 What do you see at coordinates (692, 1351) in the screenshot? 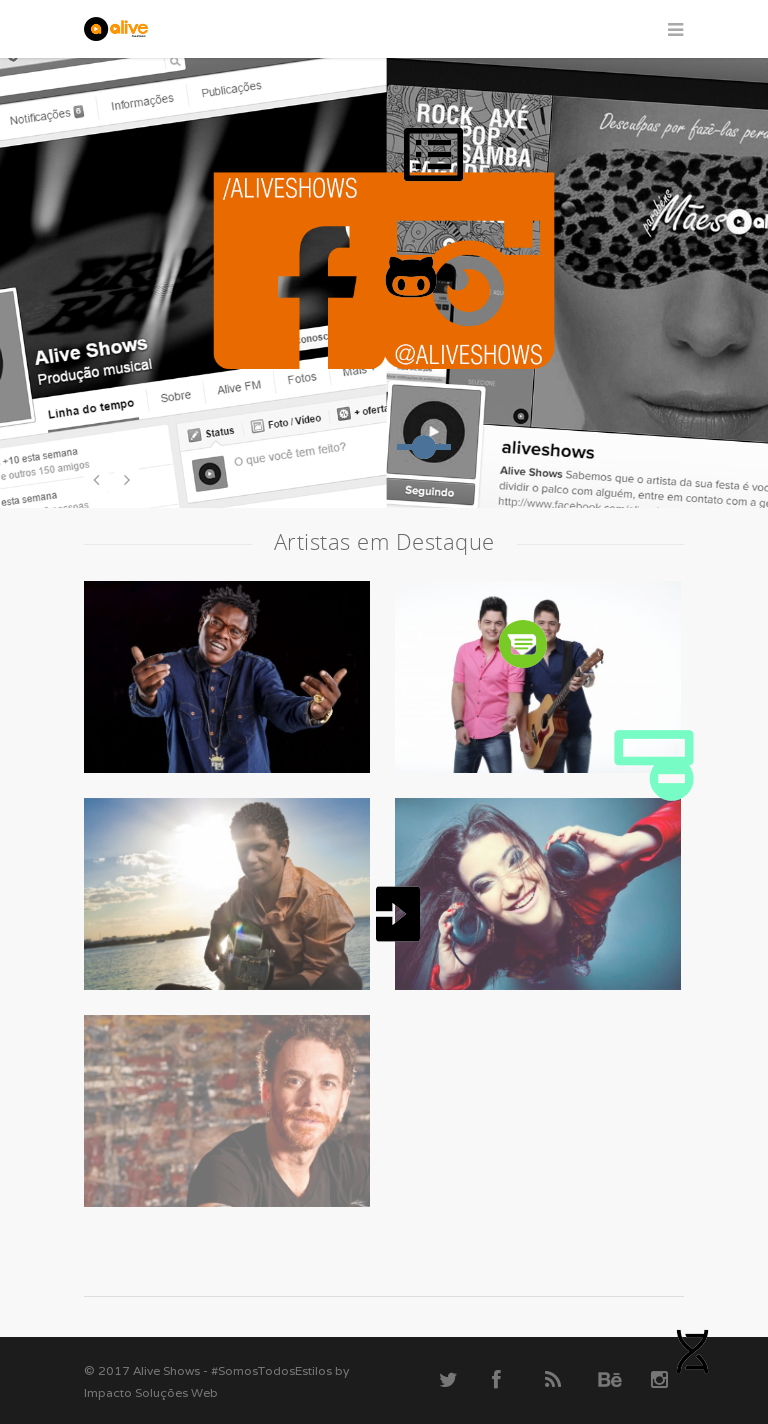
I see `access genetics or DNA-related information` at bounding box center [692, 1351].